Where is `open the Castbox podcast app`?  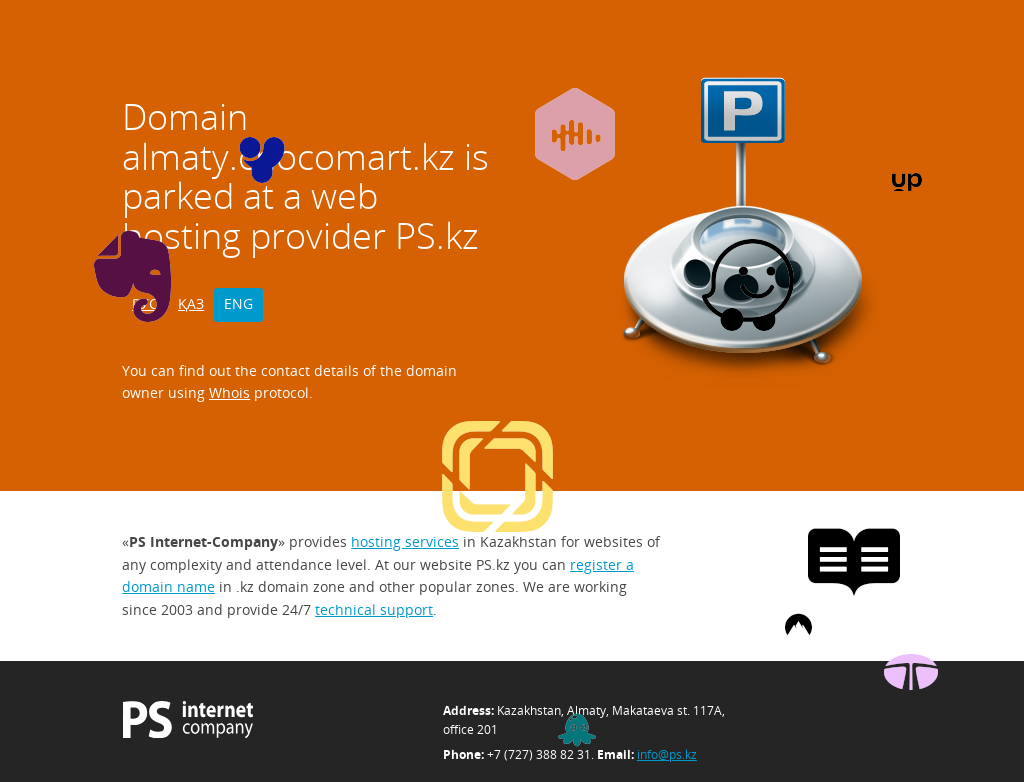 open the Castbox podcast app is located at coordinates (575, 134).